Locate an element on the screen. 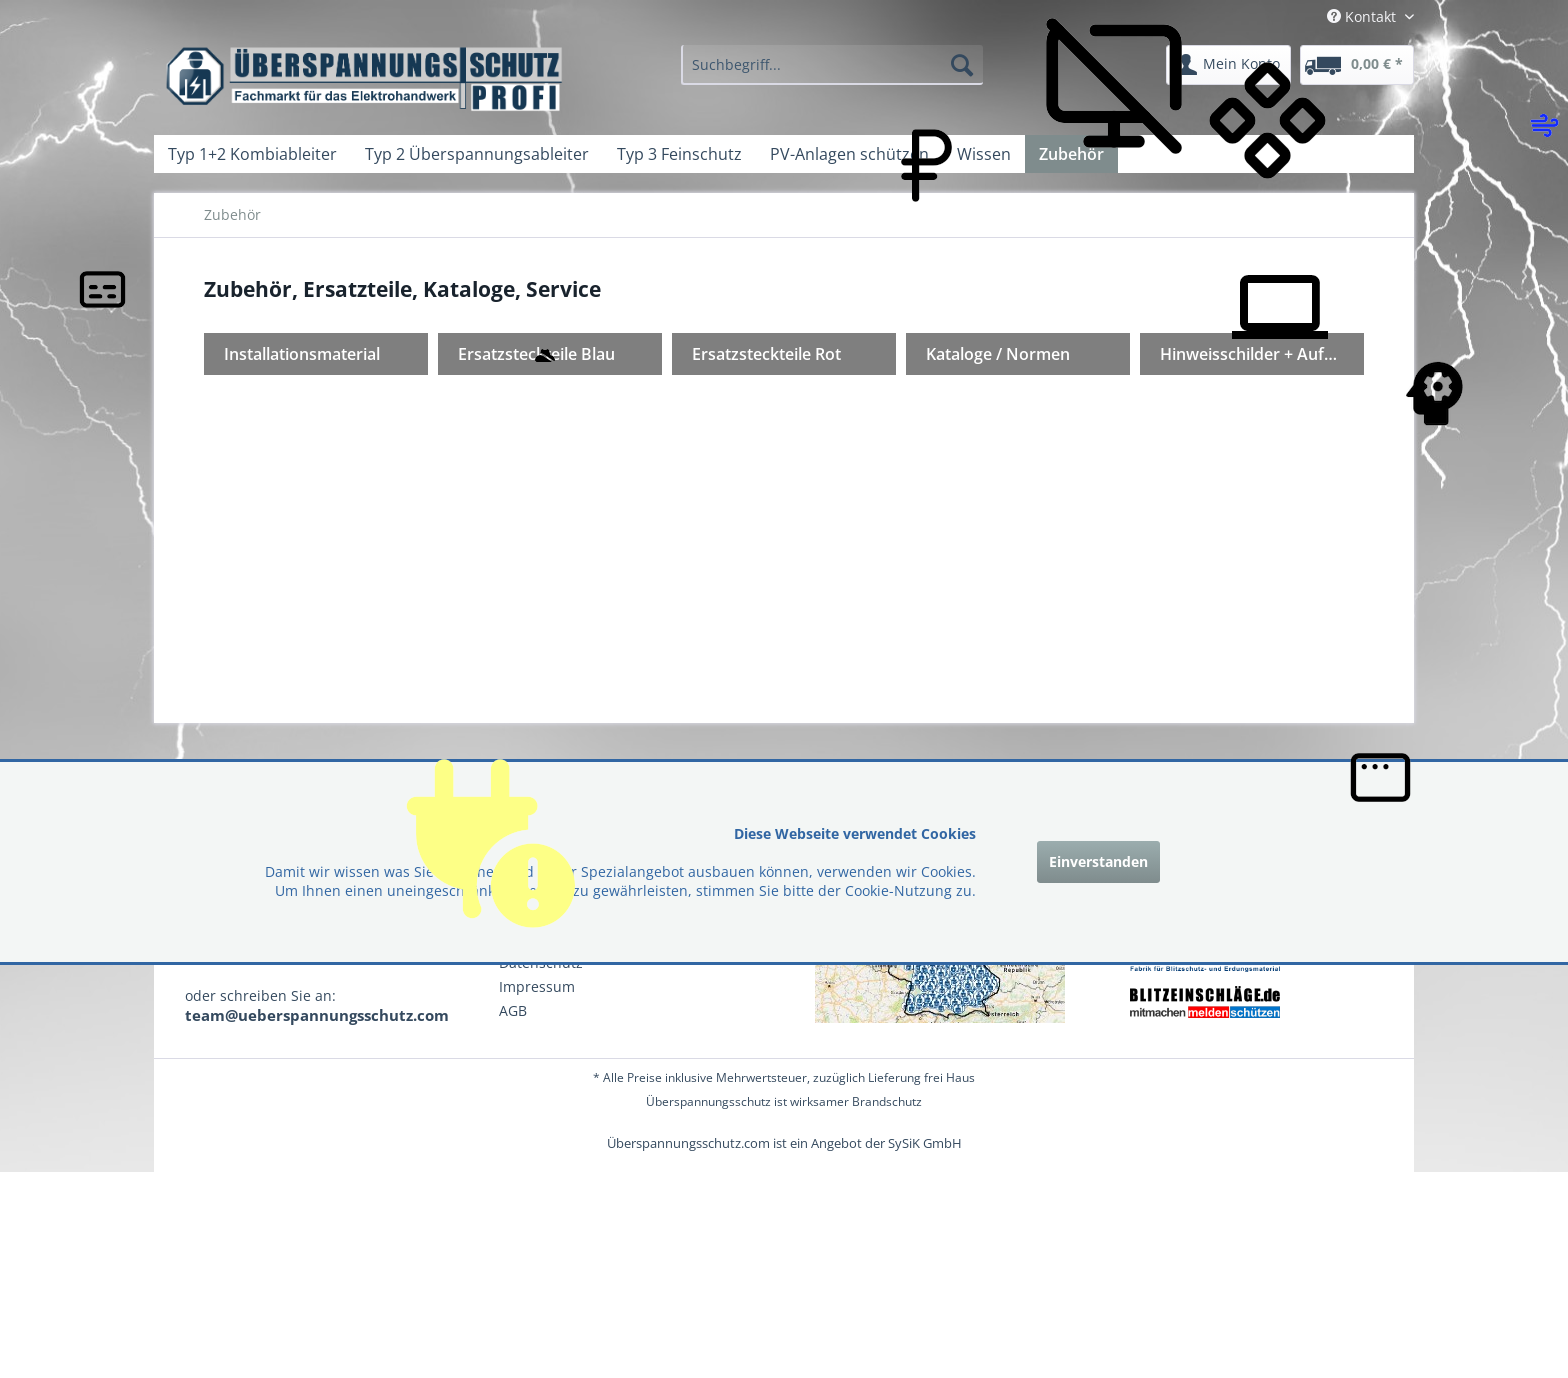 The width and height of the screenshot is (1568, 1378). open a new application window is located at coordinates (1380, 777).